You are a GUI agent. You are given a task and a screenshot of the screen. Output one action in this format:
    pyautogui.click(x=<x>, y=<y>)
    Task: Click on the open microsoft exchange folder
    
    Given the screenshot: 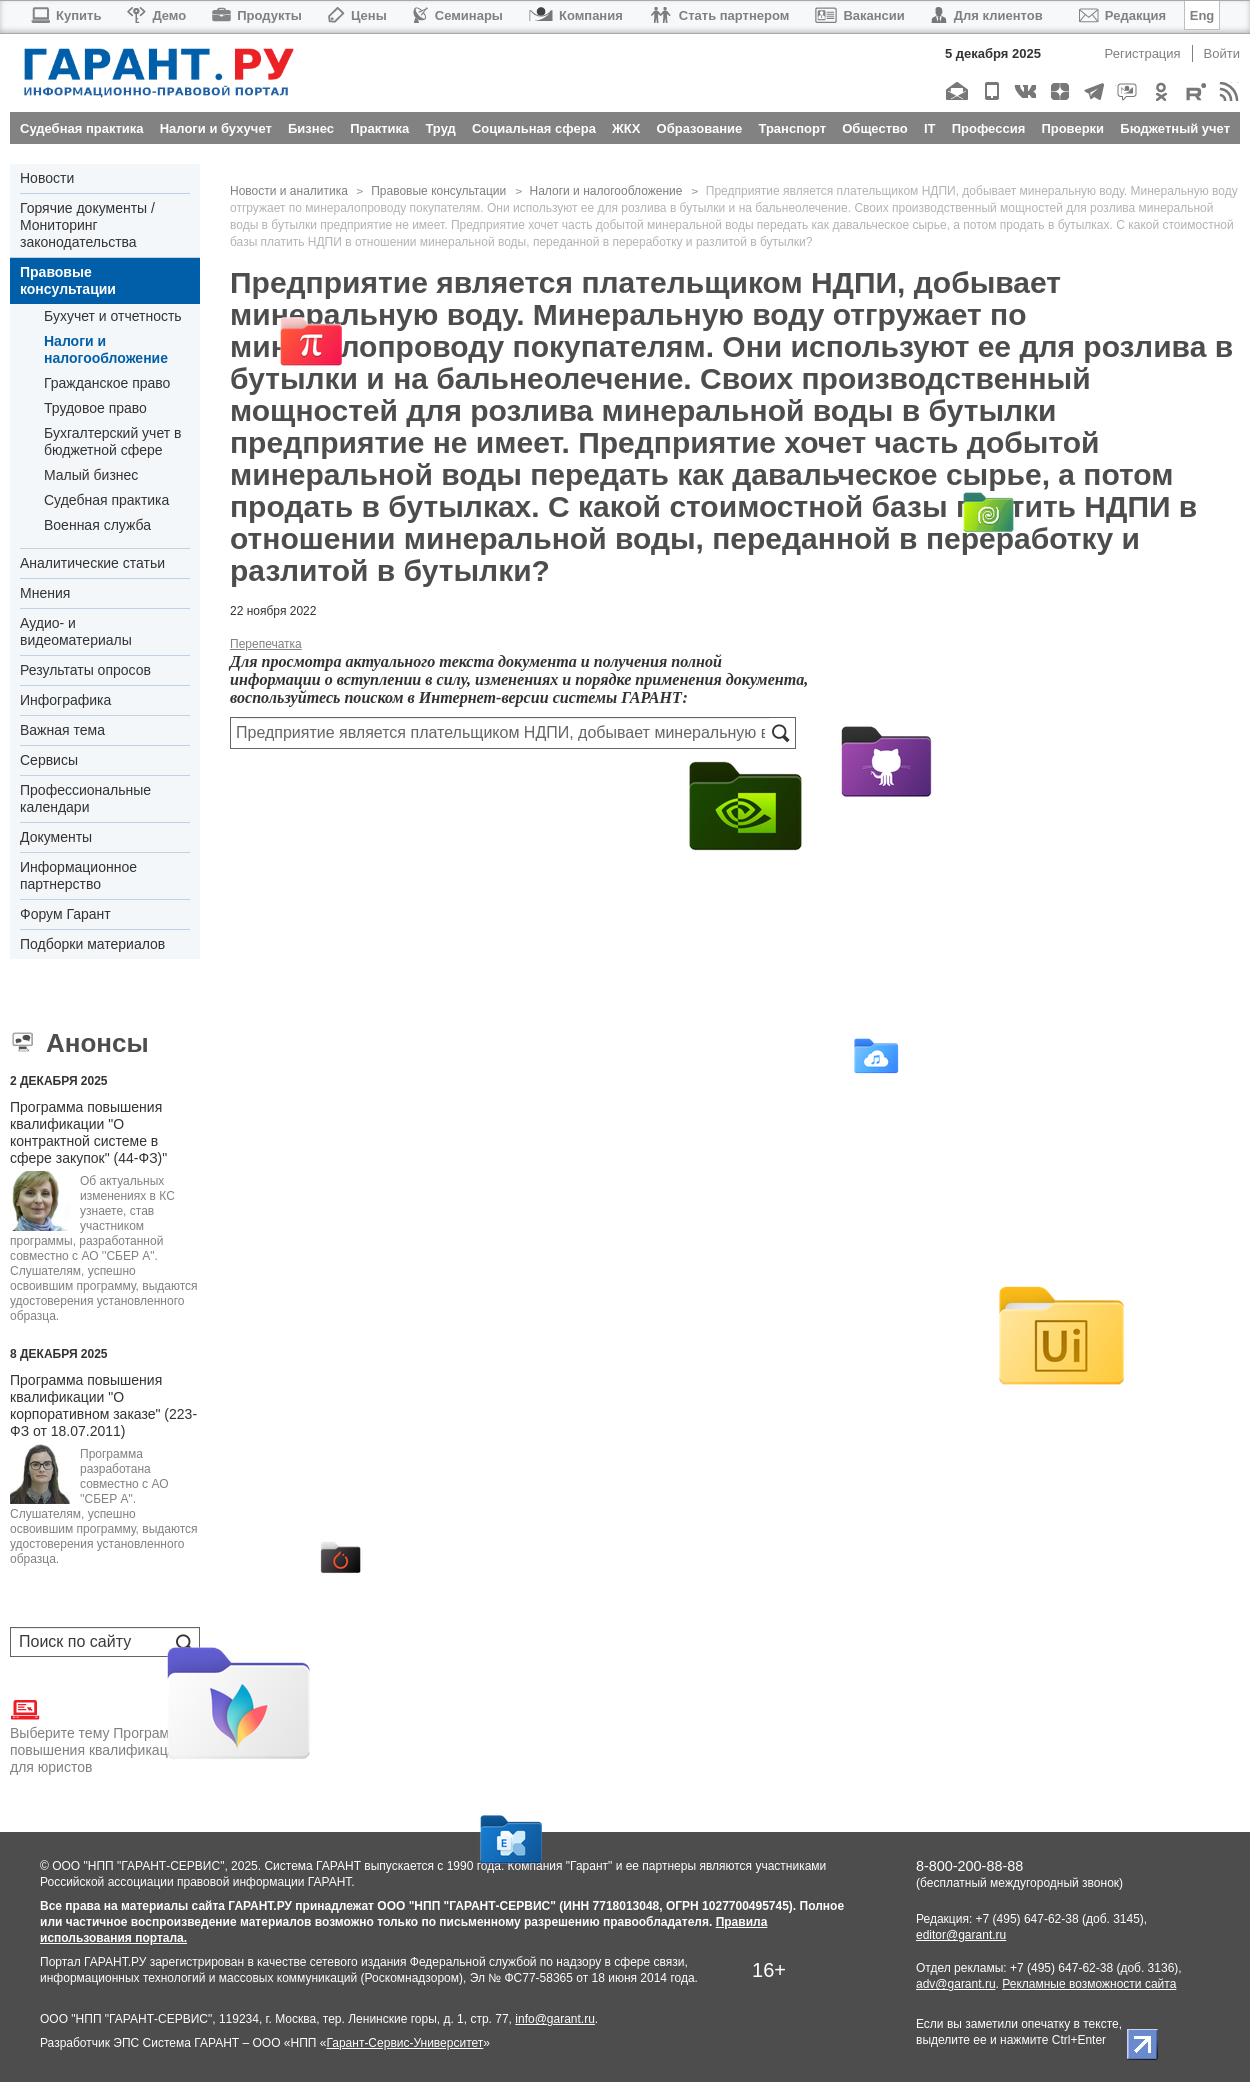 What is the action you would take?
    pyautogui.click(x=511, y=1841)
    